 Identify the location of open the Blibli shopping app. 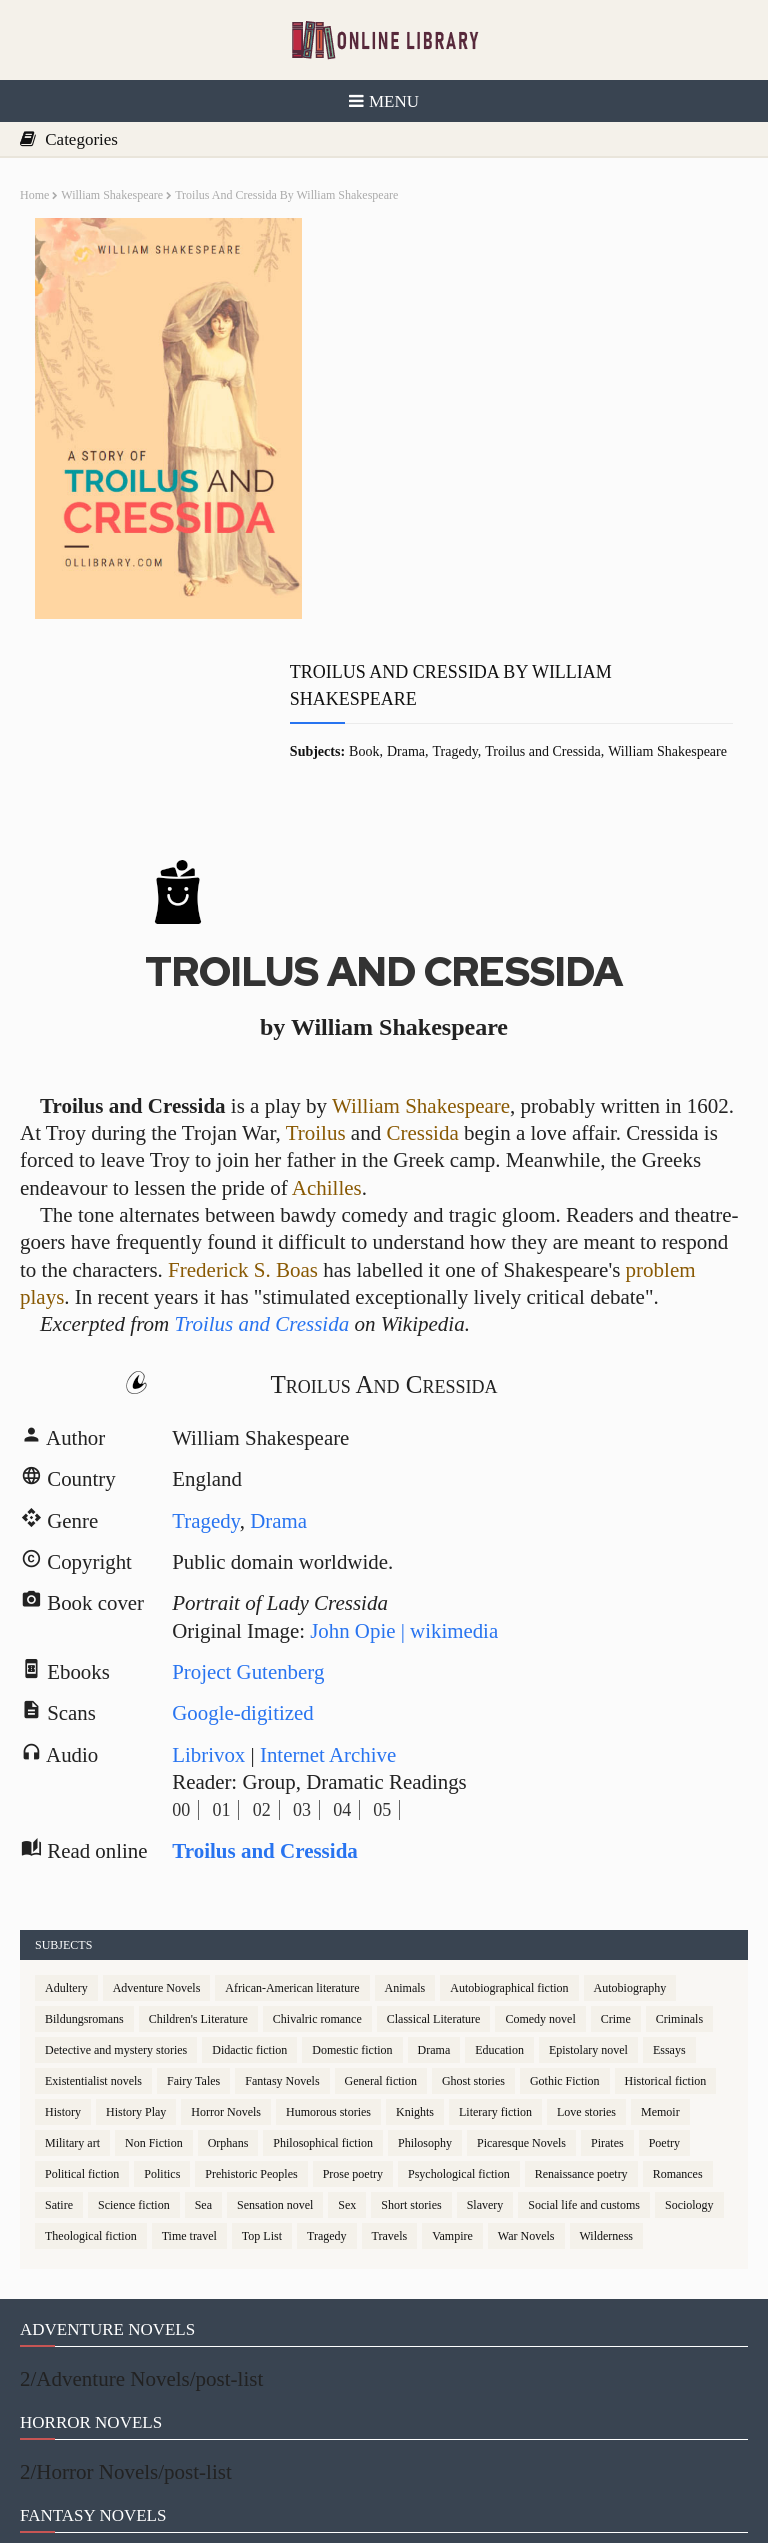
(178, 892).